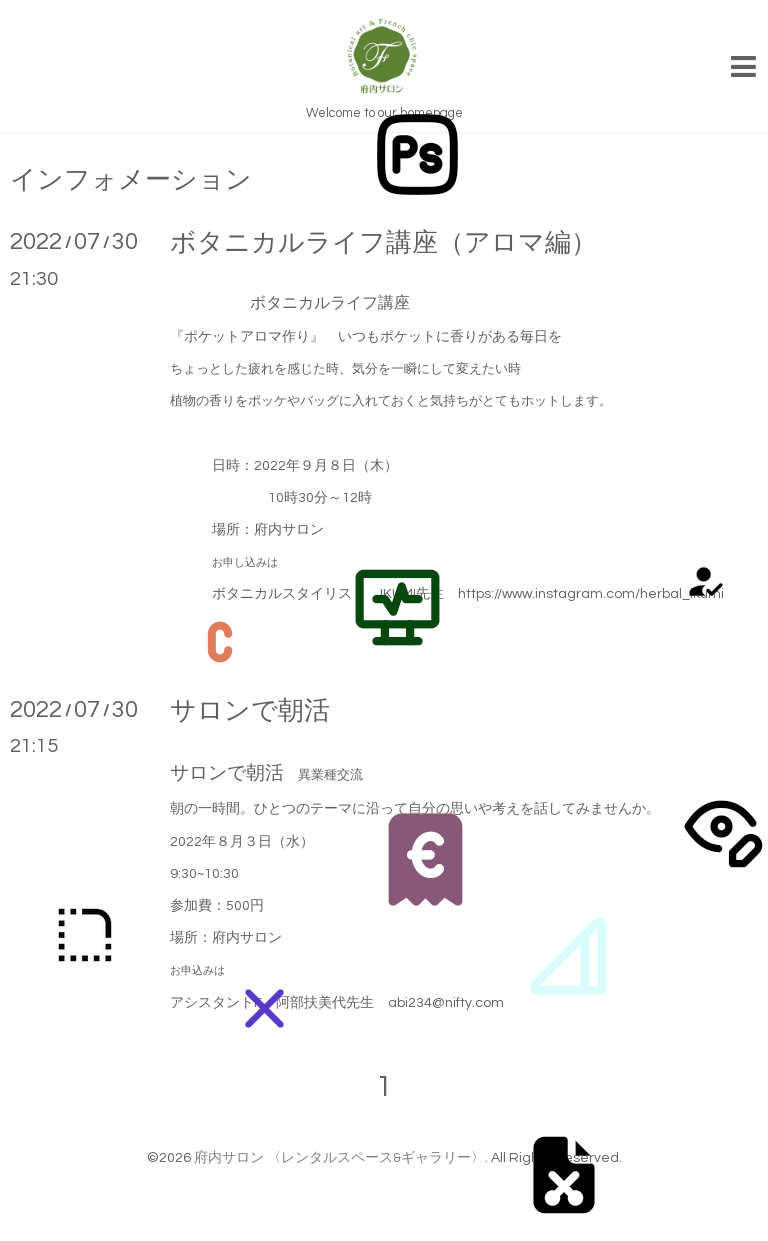  I want to click on user registration completed successfully, so click(705, 581).